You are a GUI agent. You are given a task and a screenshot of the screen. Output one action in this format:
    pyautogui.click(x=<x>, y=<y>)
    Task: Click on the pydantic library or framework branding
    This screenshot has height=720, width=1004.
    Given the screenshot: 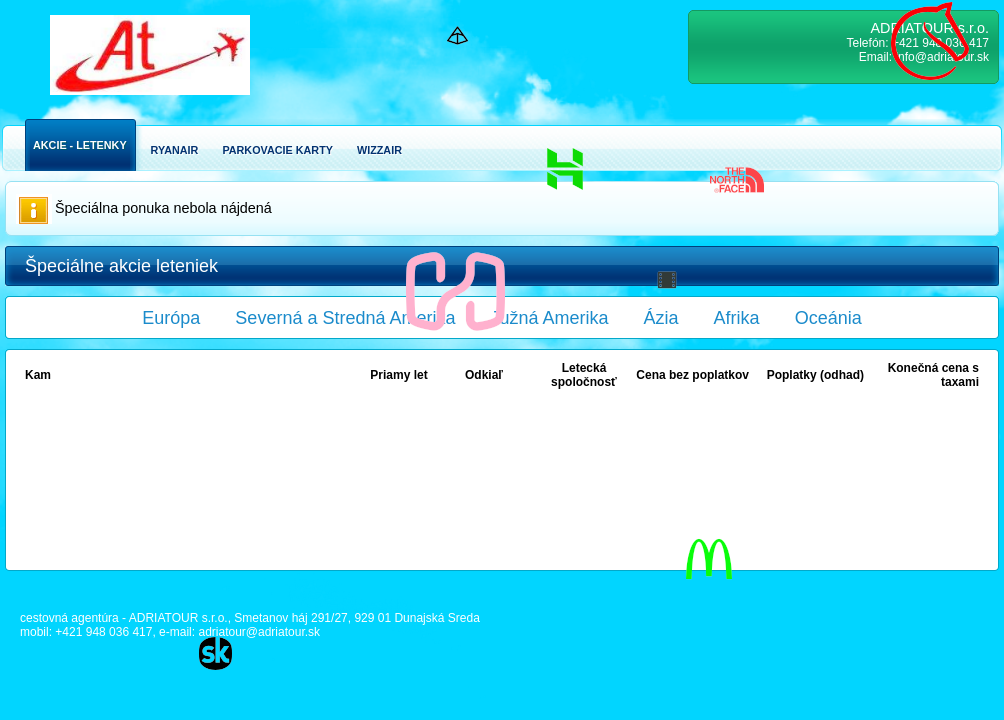 What is the action you would take?
    pyautogui.click(x=457, y=35)
    